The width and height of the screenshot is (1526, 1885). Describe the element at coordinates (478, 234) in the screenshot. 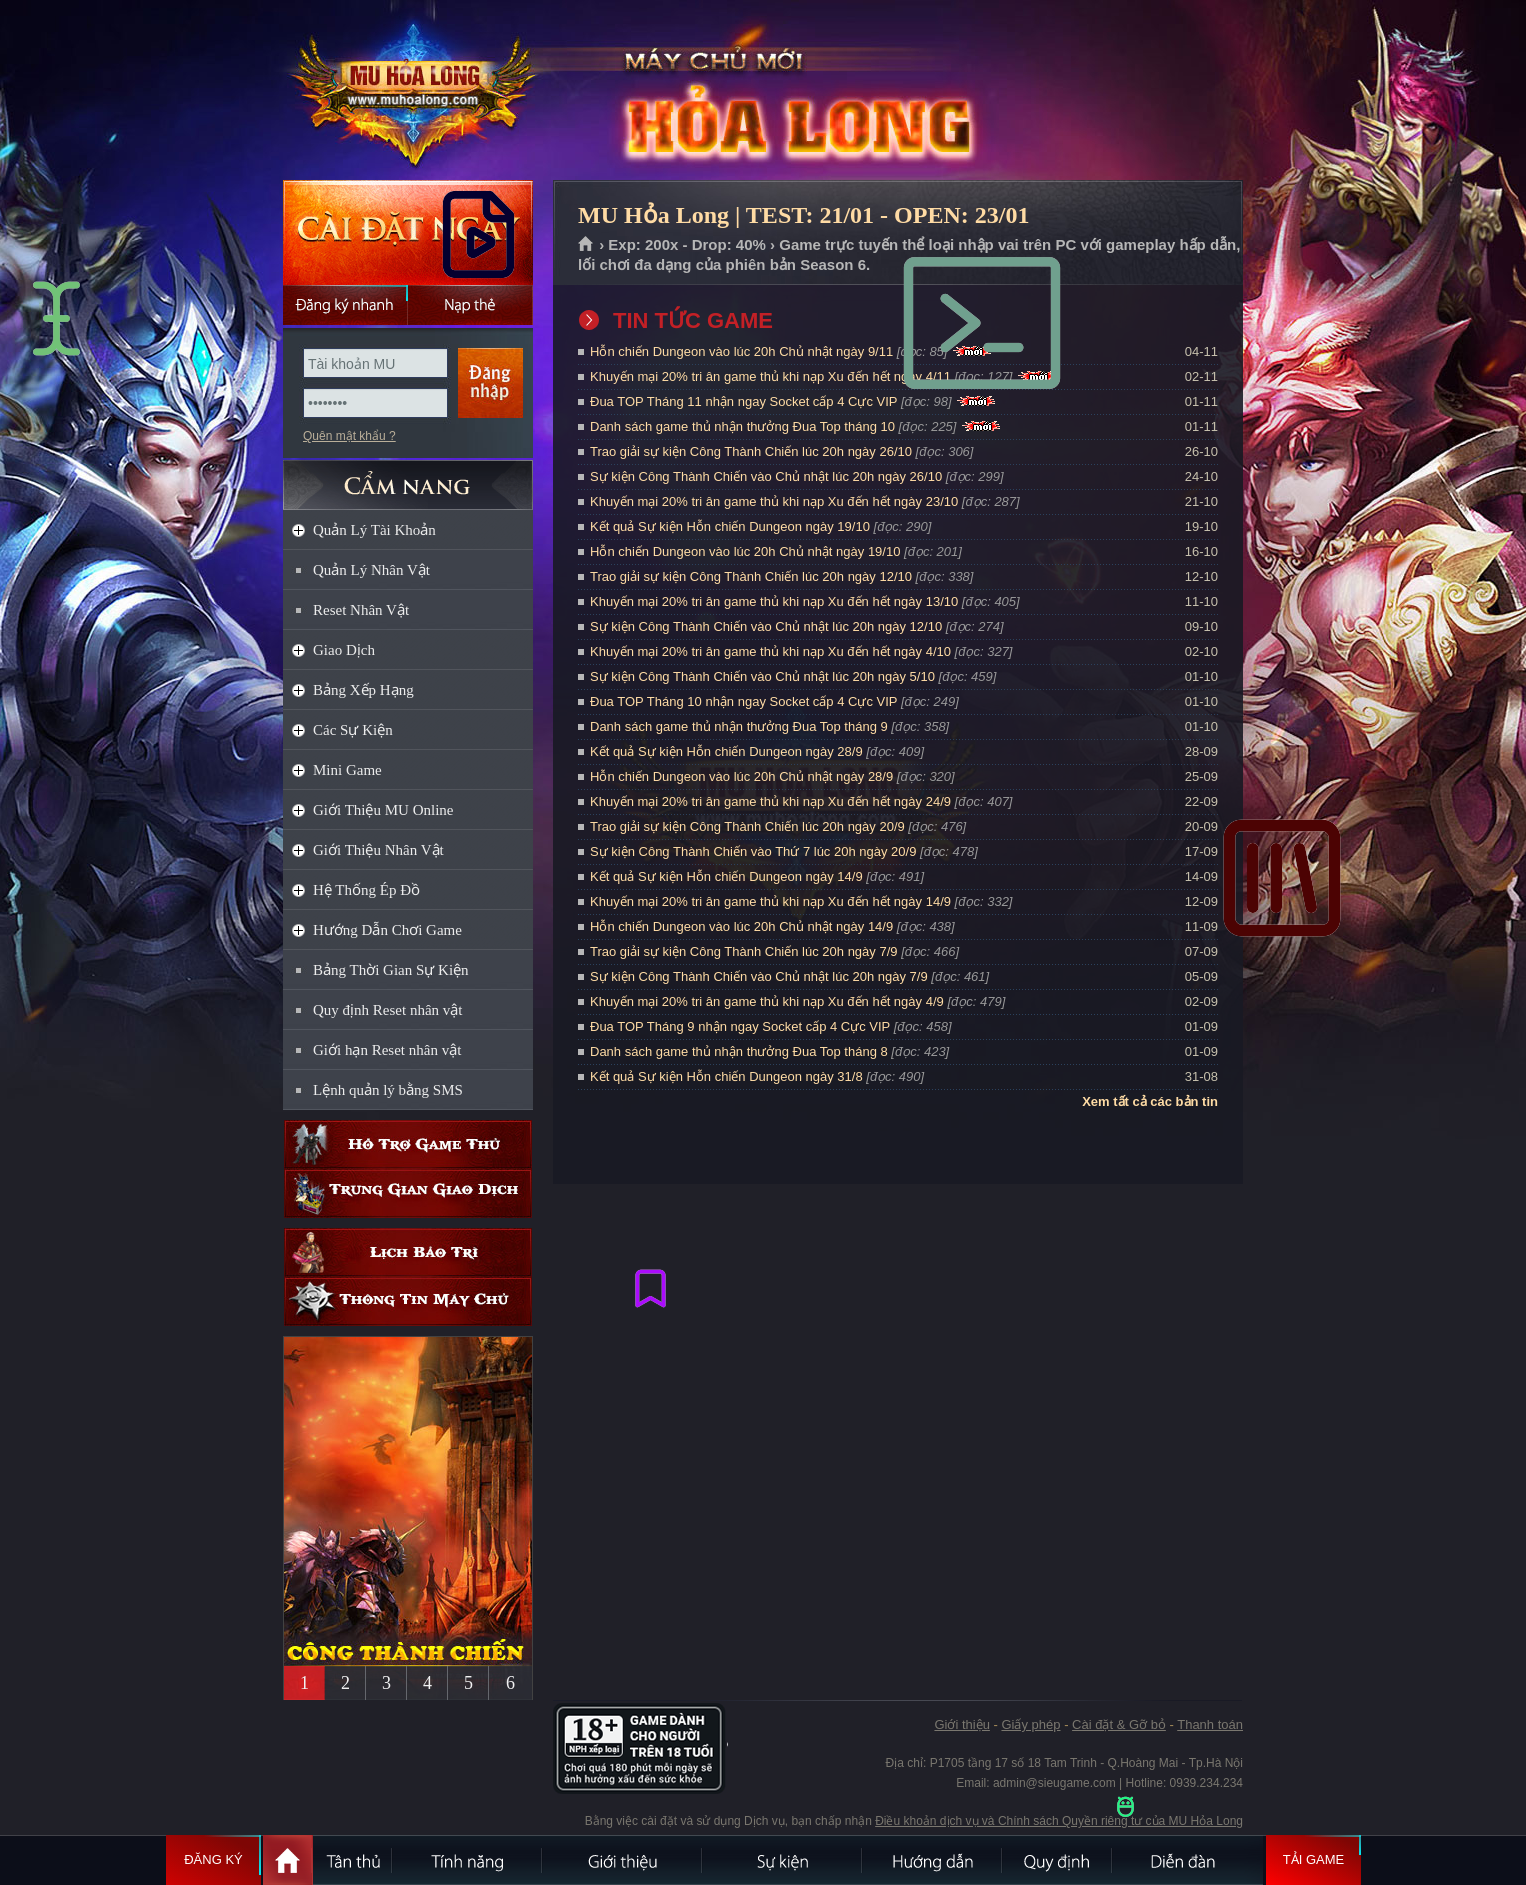

I see `play a video file` at that location.